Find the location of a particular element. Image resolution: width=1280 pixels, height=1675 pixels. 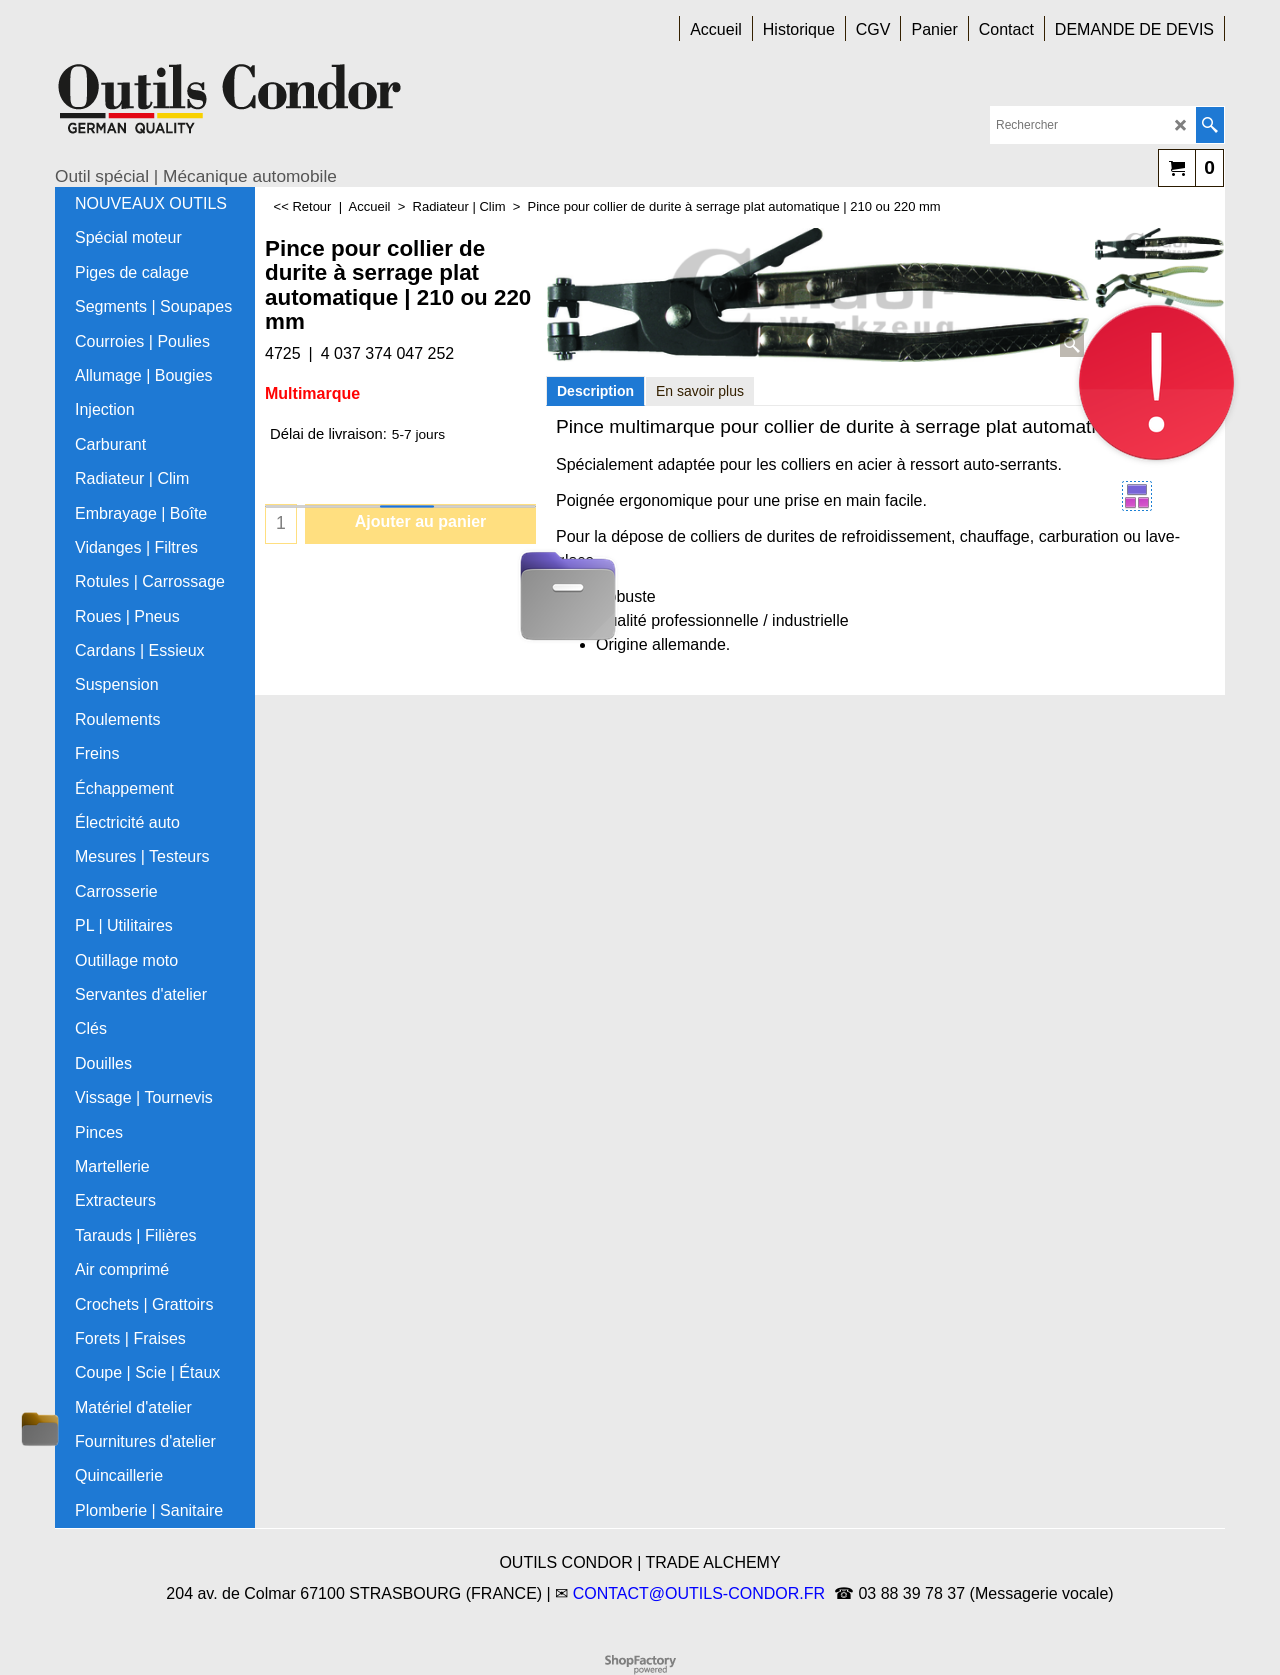

indicates a warning or alert requiring attention is located at coordinates (1156, 382).